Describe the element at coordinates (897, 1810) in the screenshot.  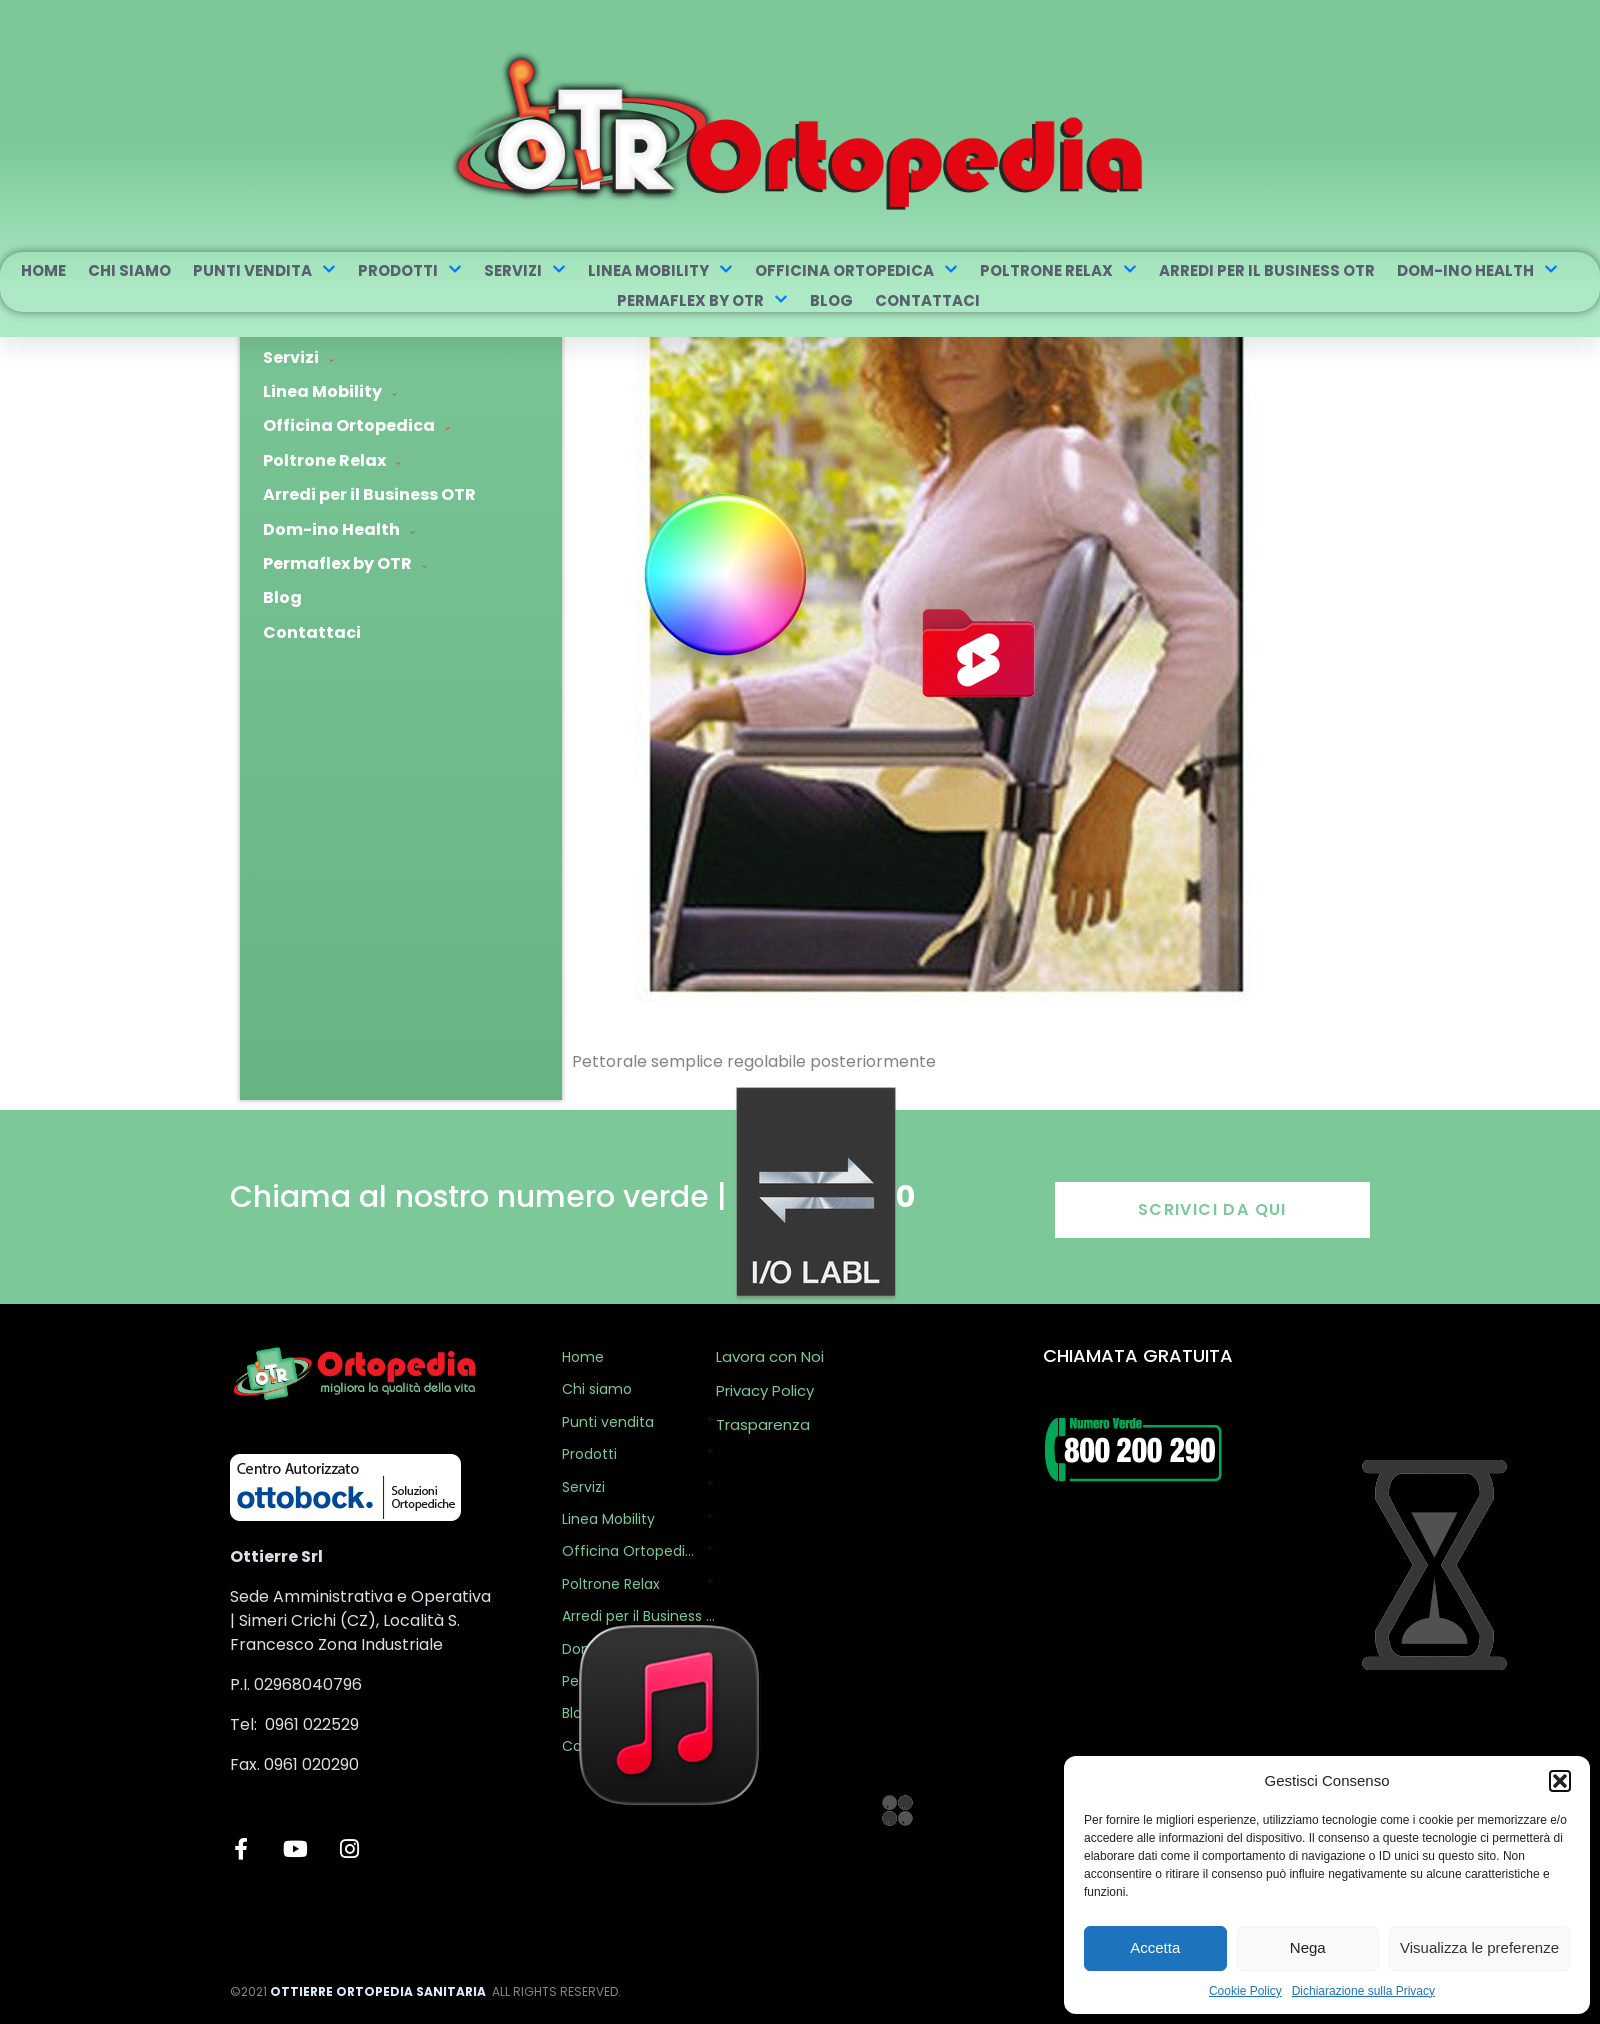
I see `launch swell foop puzzle game` at that location.